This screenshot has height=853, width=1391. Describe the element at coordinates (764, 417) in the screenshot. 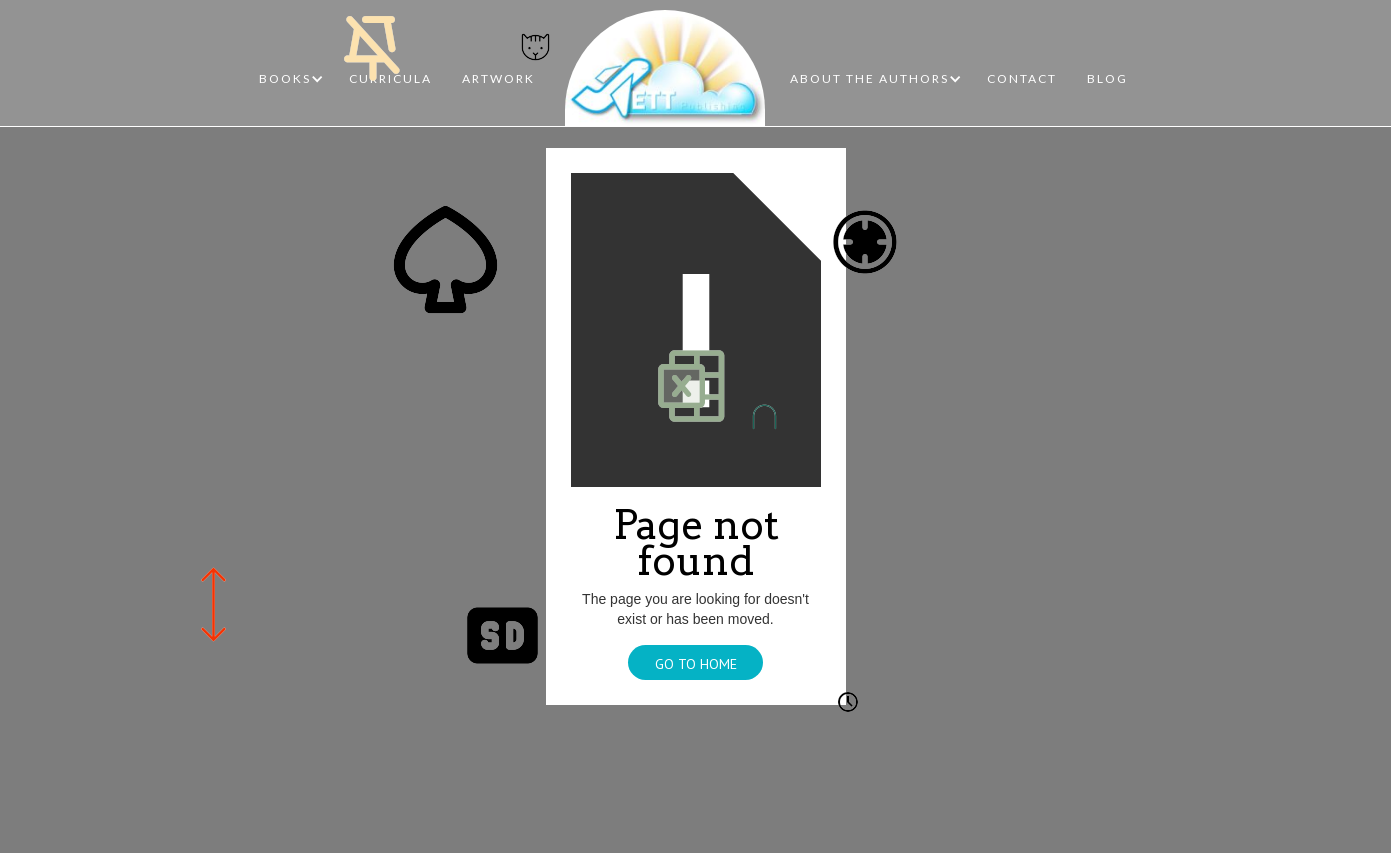

I see `indicates set intersection in data operations` at that location.